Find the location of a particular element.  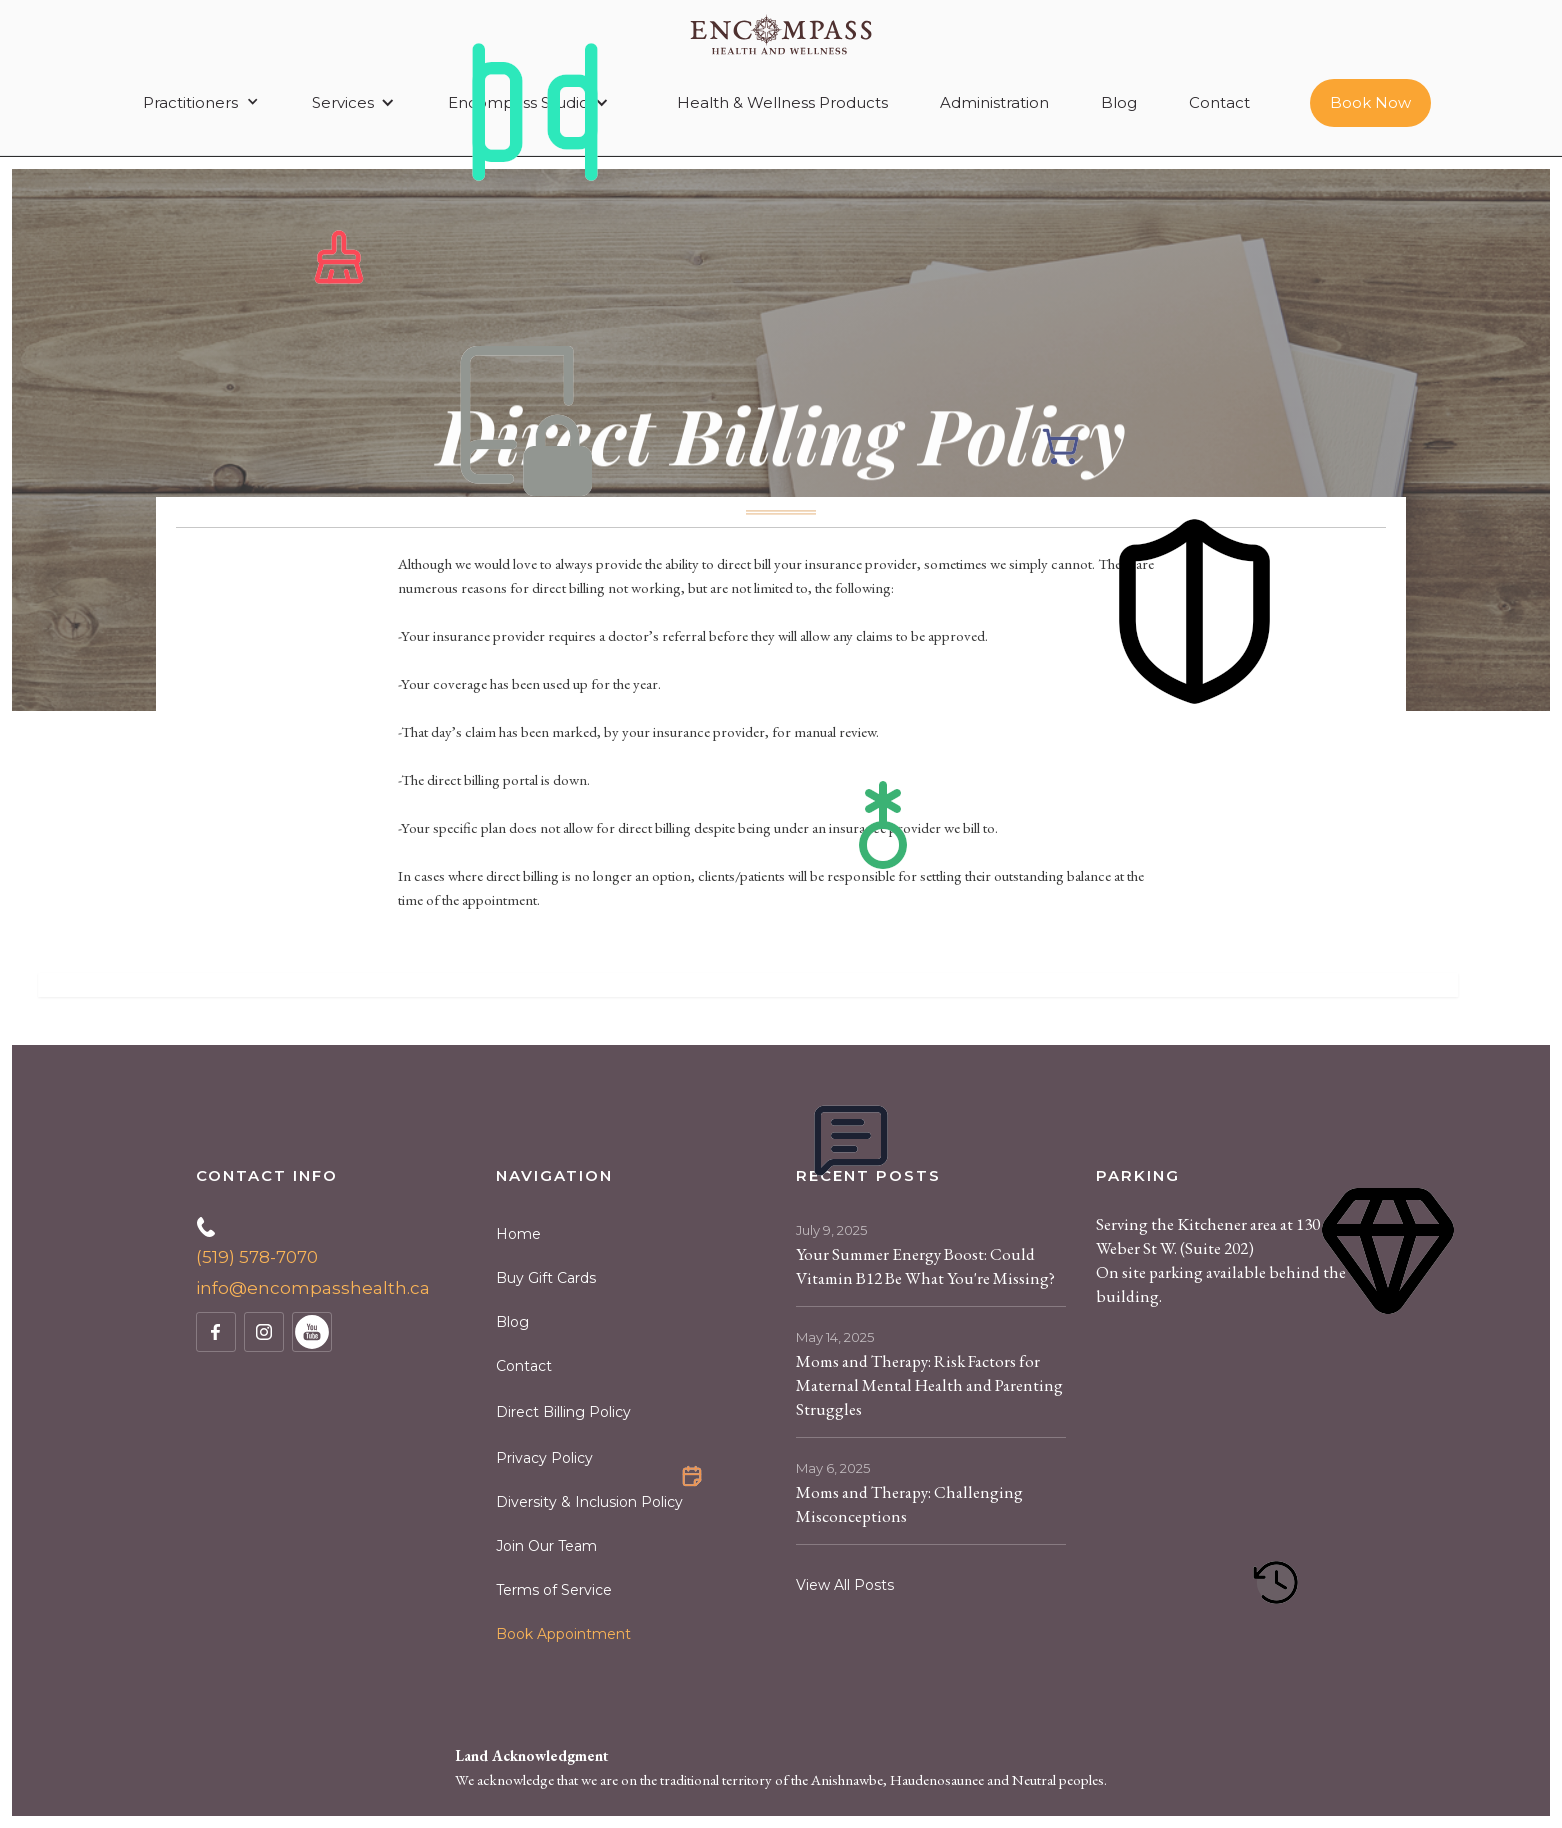

view your shopping cart is located at coordinates (1060, 446).